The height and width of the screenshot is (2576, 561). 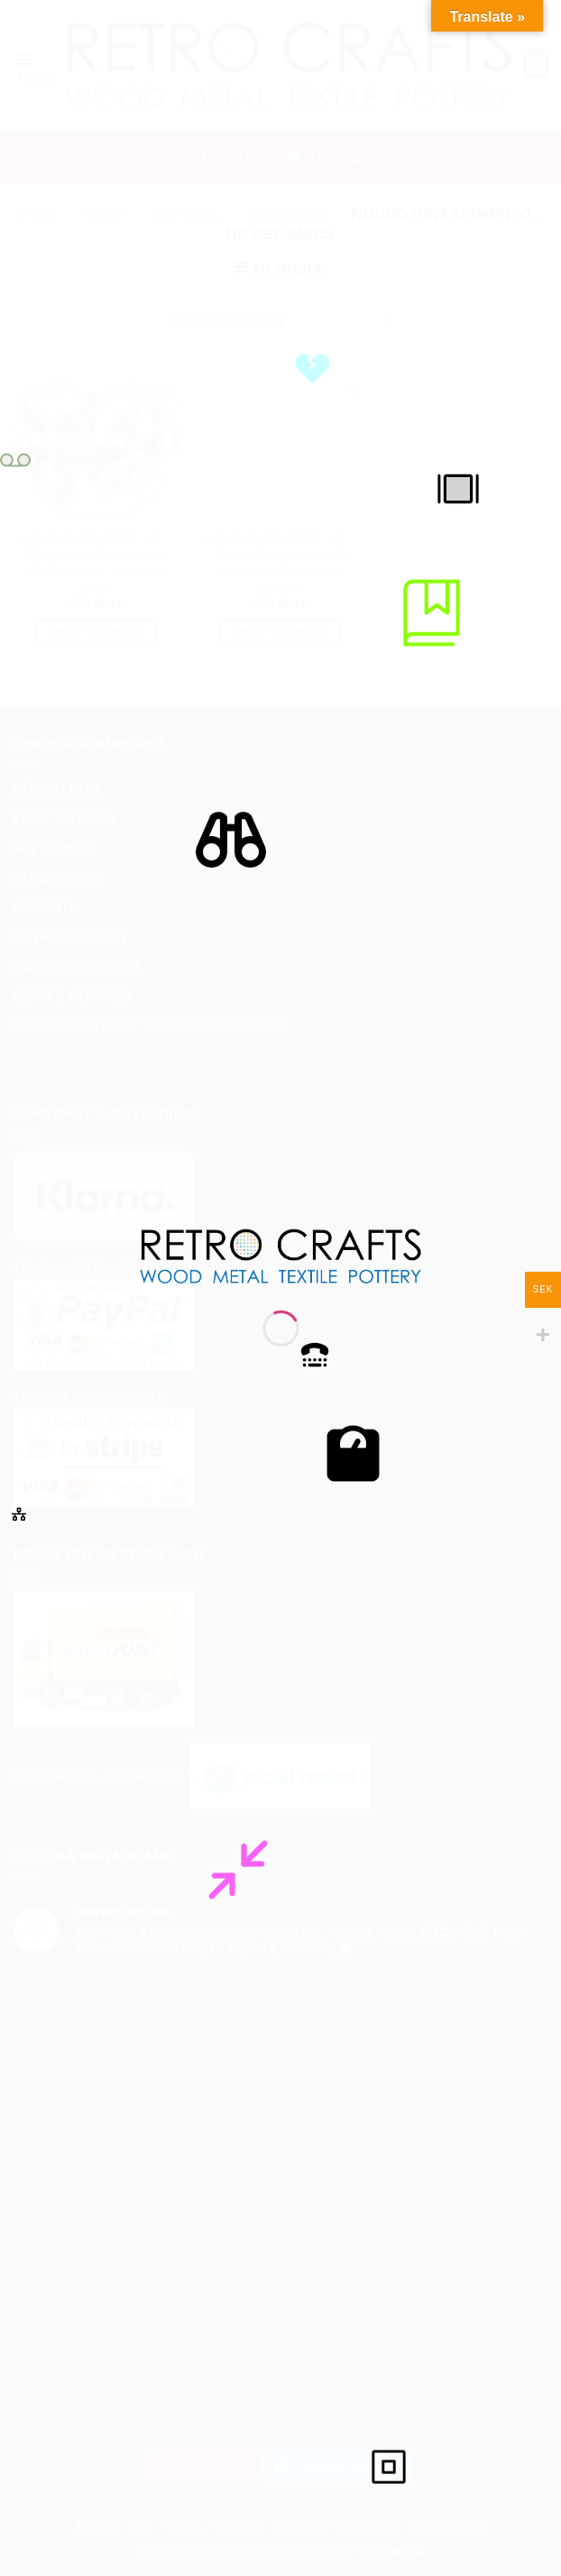 I want to click on start a slideshow presentation, so click(x=458, y=489).